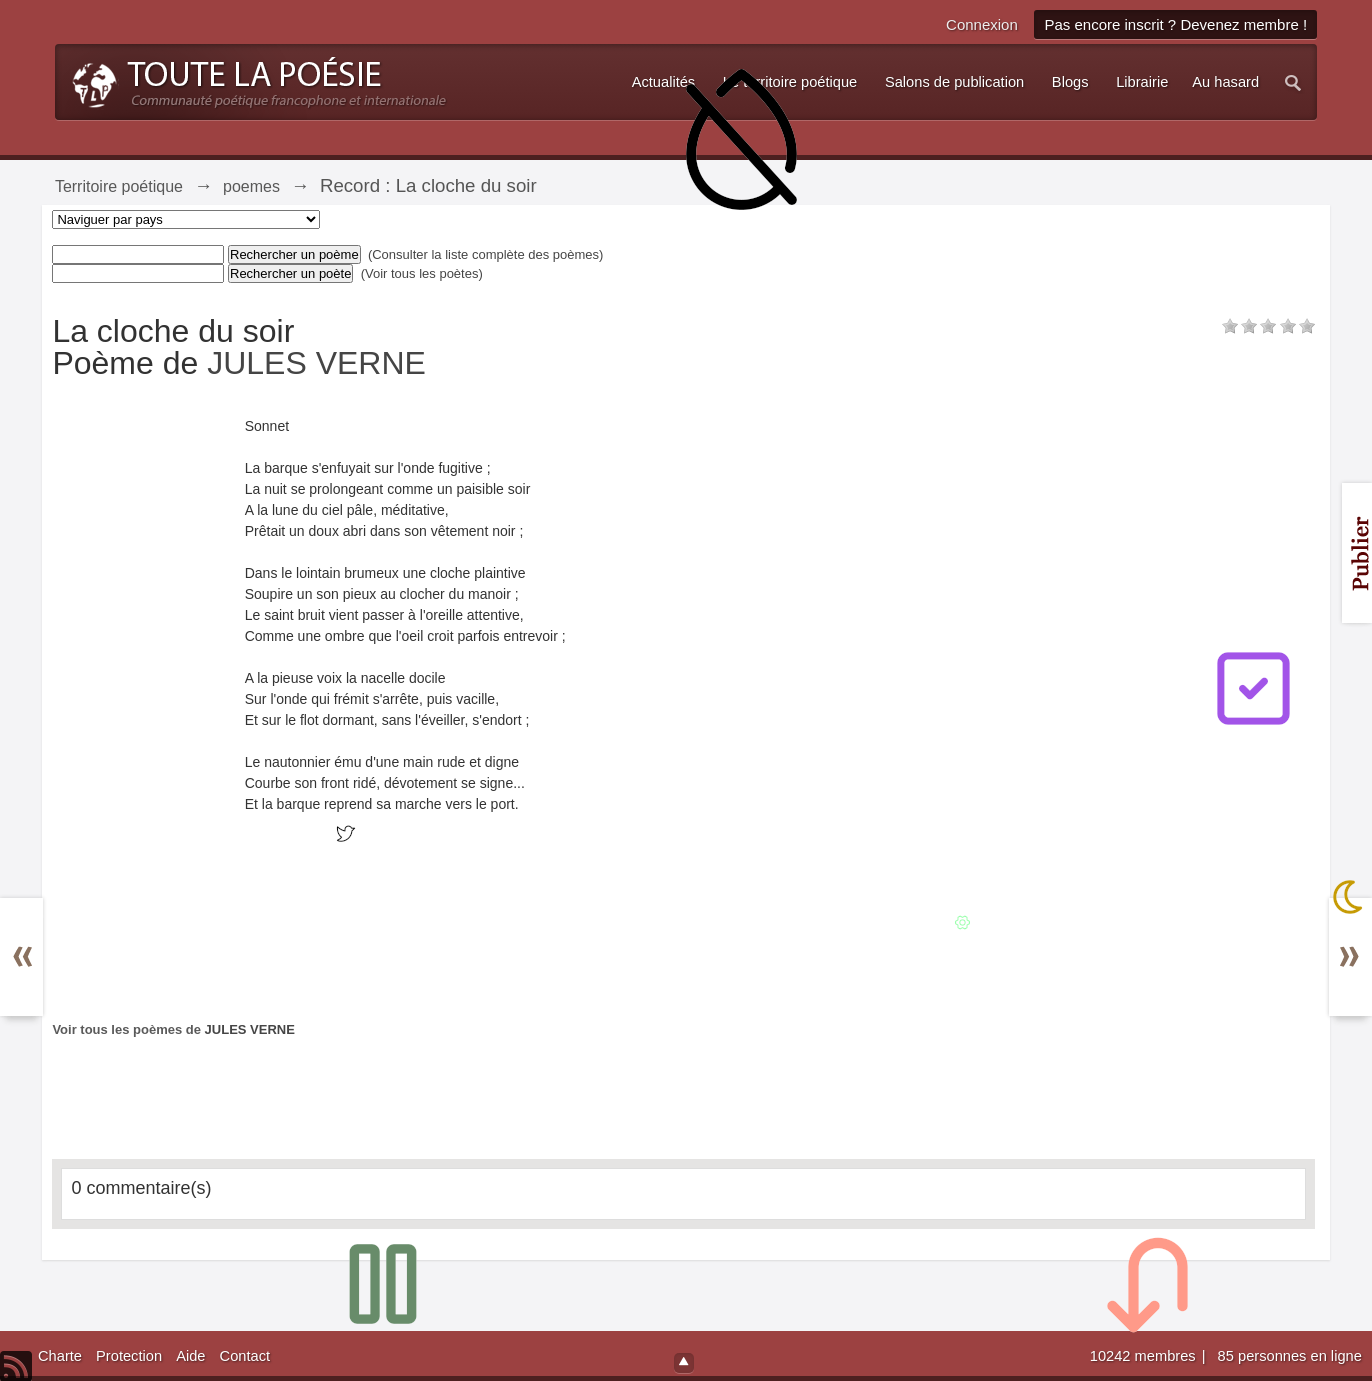 Image resolution: width=1372 pixels, height=1381 pixels. I want to click on share to twitter, so click(345, 833).